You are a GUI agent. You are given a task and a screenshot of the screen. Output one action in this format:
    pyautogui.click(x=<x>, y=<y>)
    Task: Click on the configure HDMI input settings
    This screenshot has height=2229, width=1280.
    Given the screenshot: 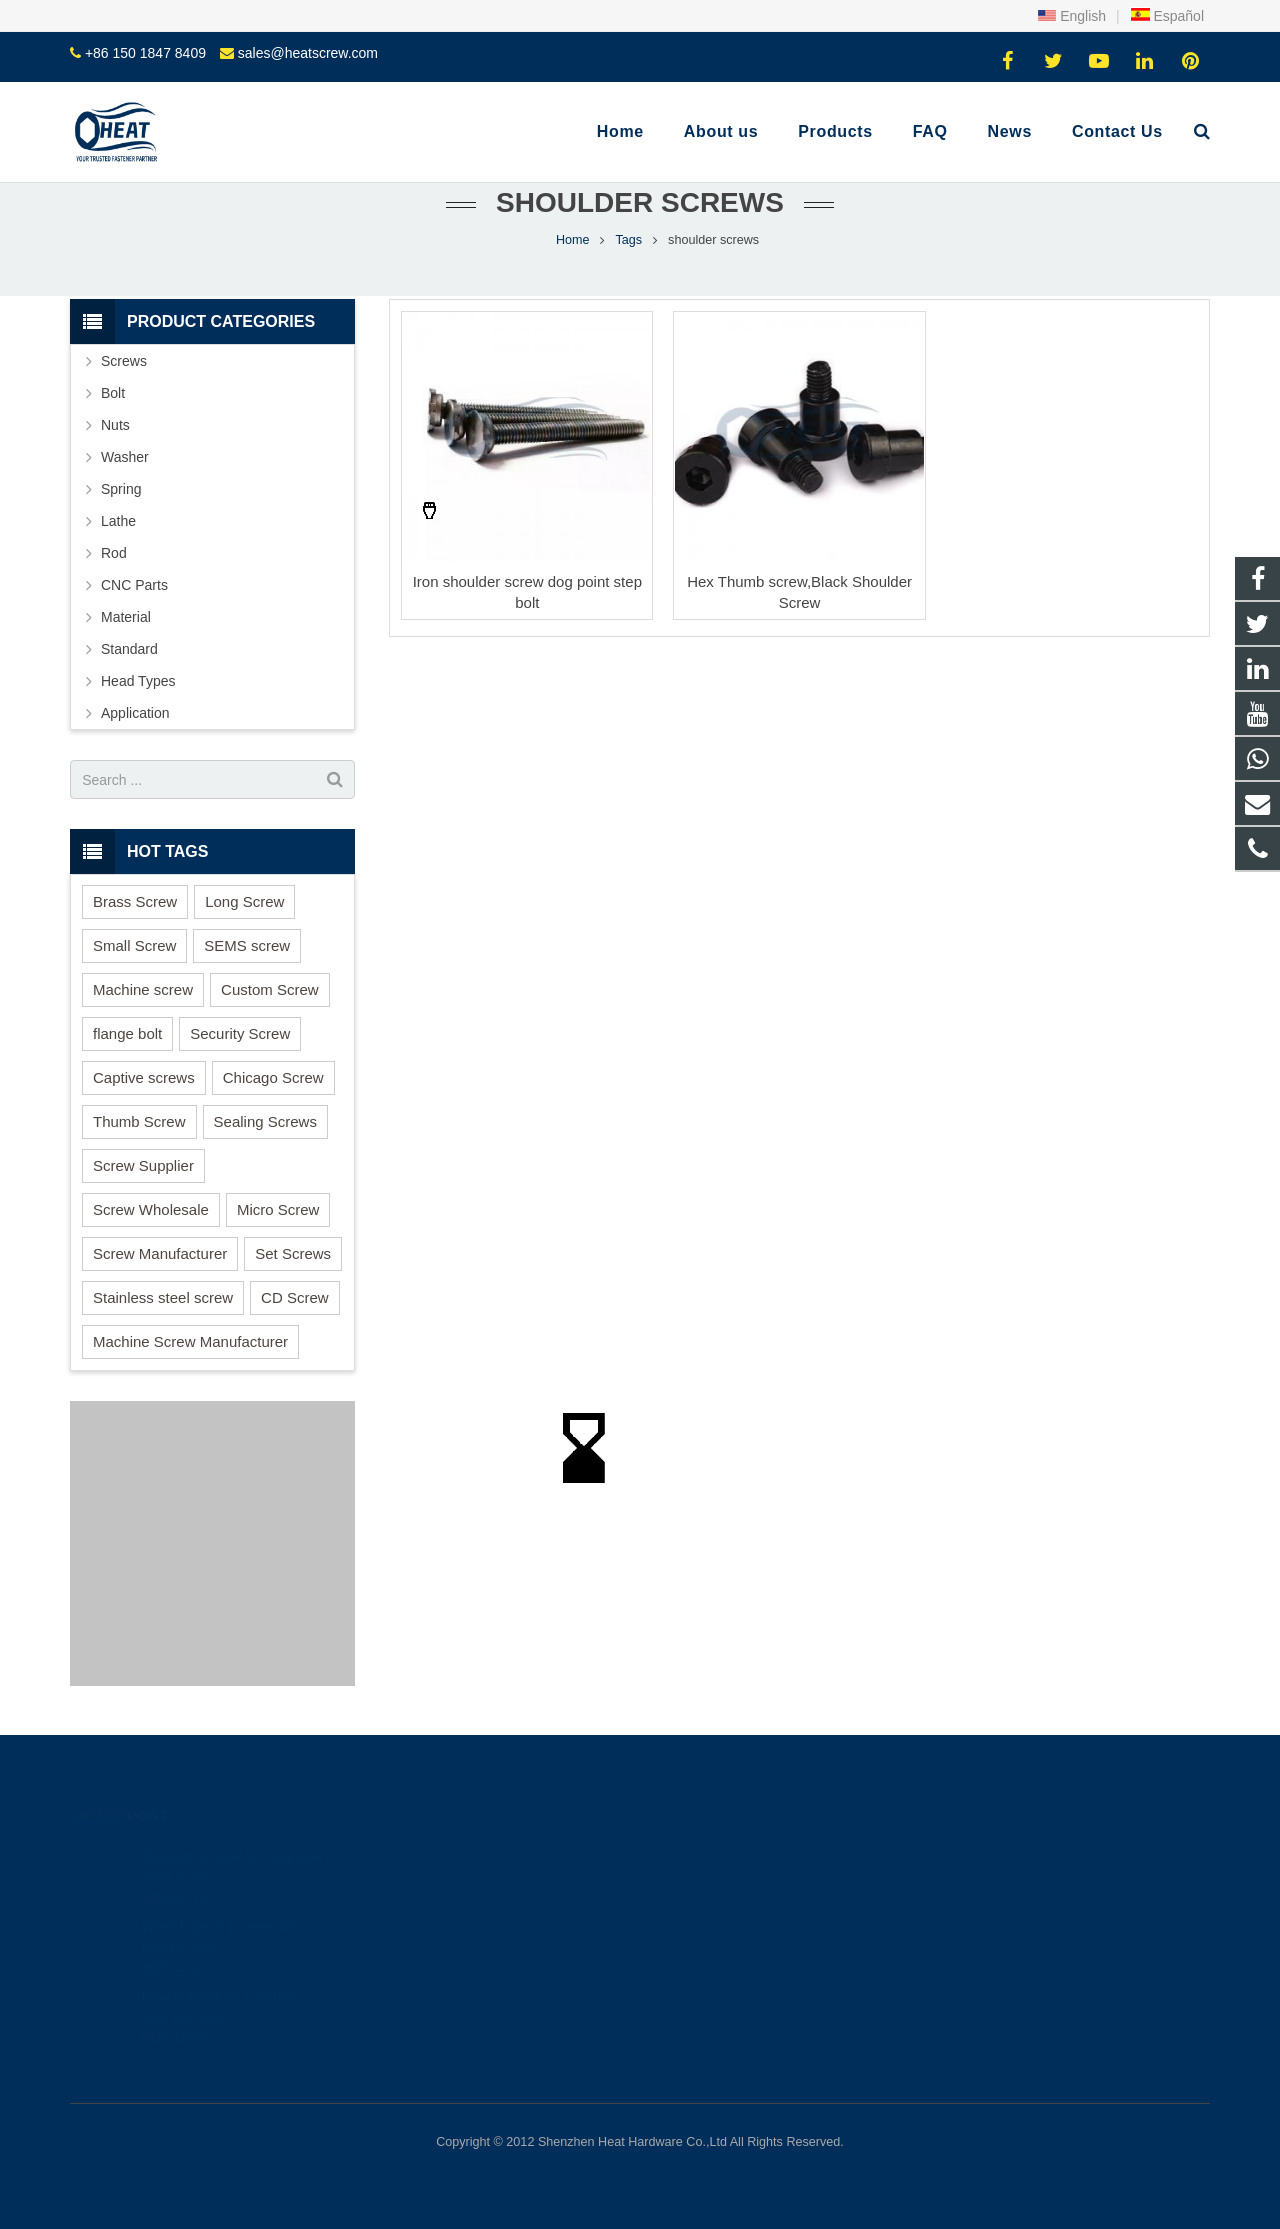 What is the action you would take?
    pyautogui.click(x=429, y=510)
    